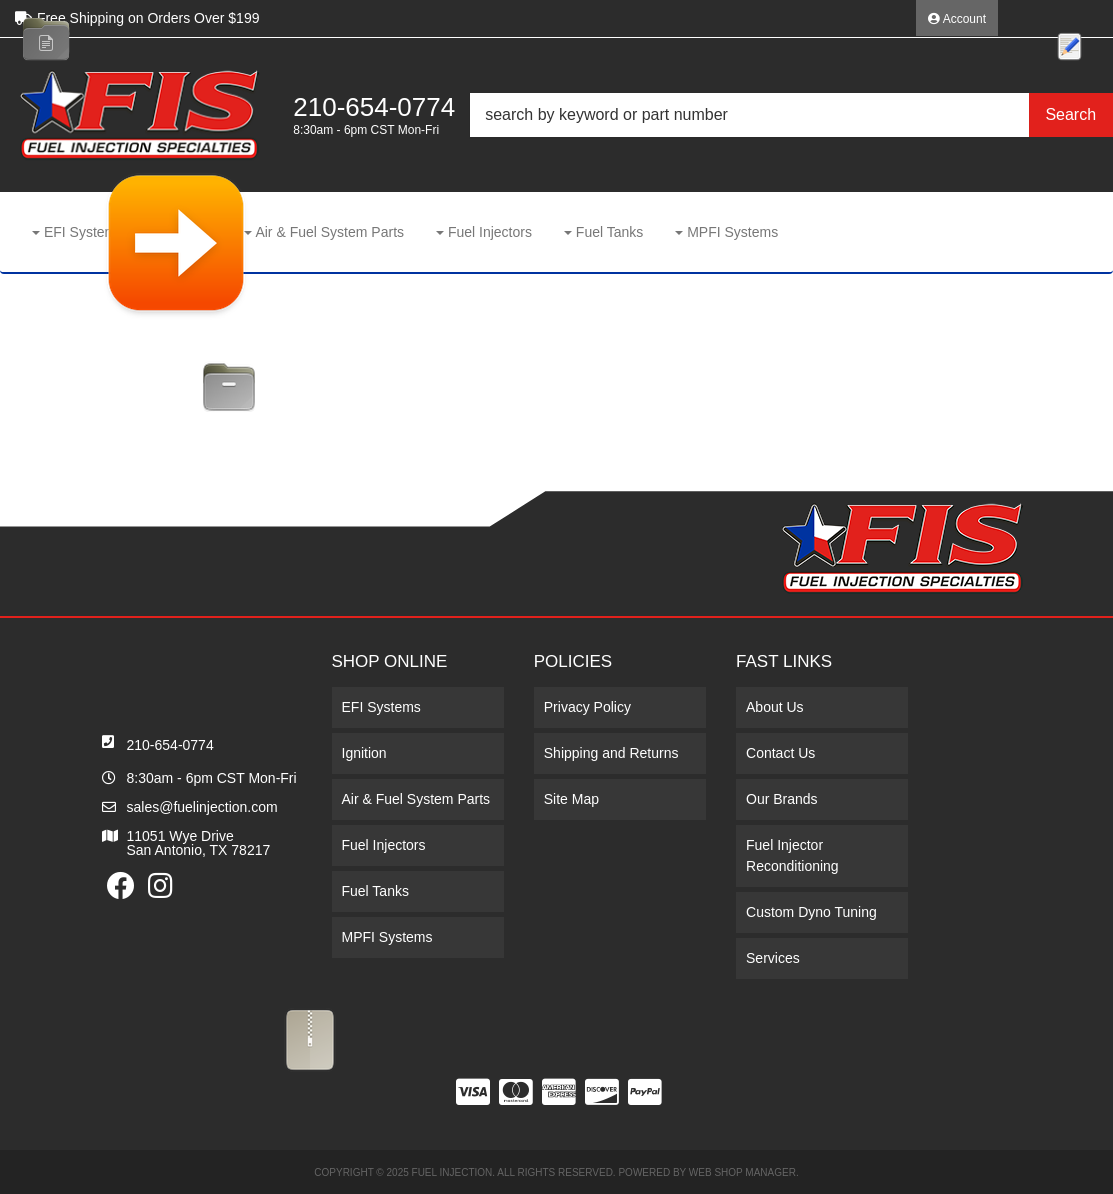  I want to click on log out of the current account or session, so click(176, 243).